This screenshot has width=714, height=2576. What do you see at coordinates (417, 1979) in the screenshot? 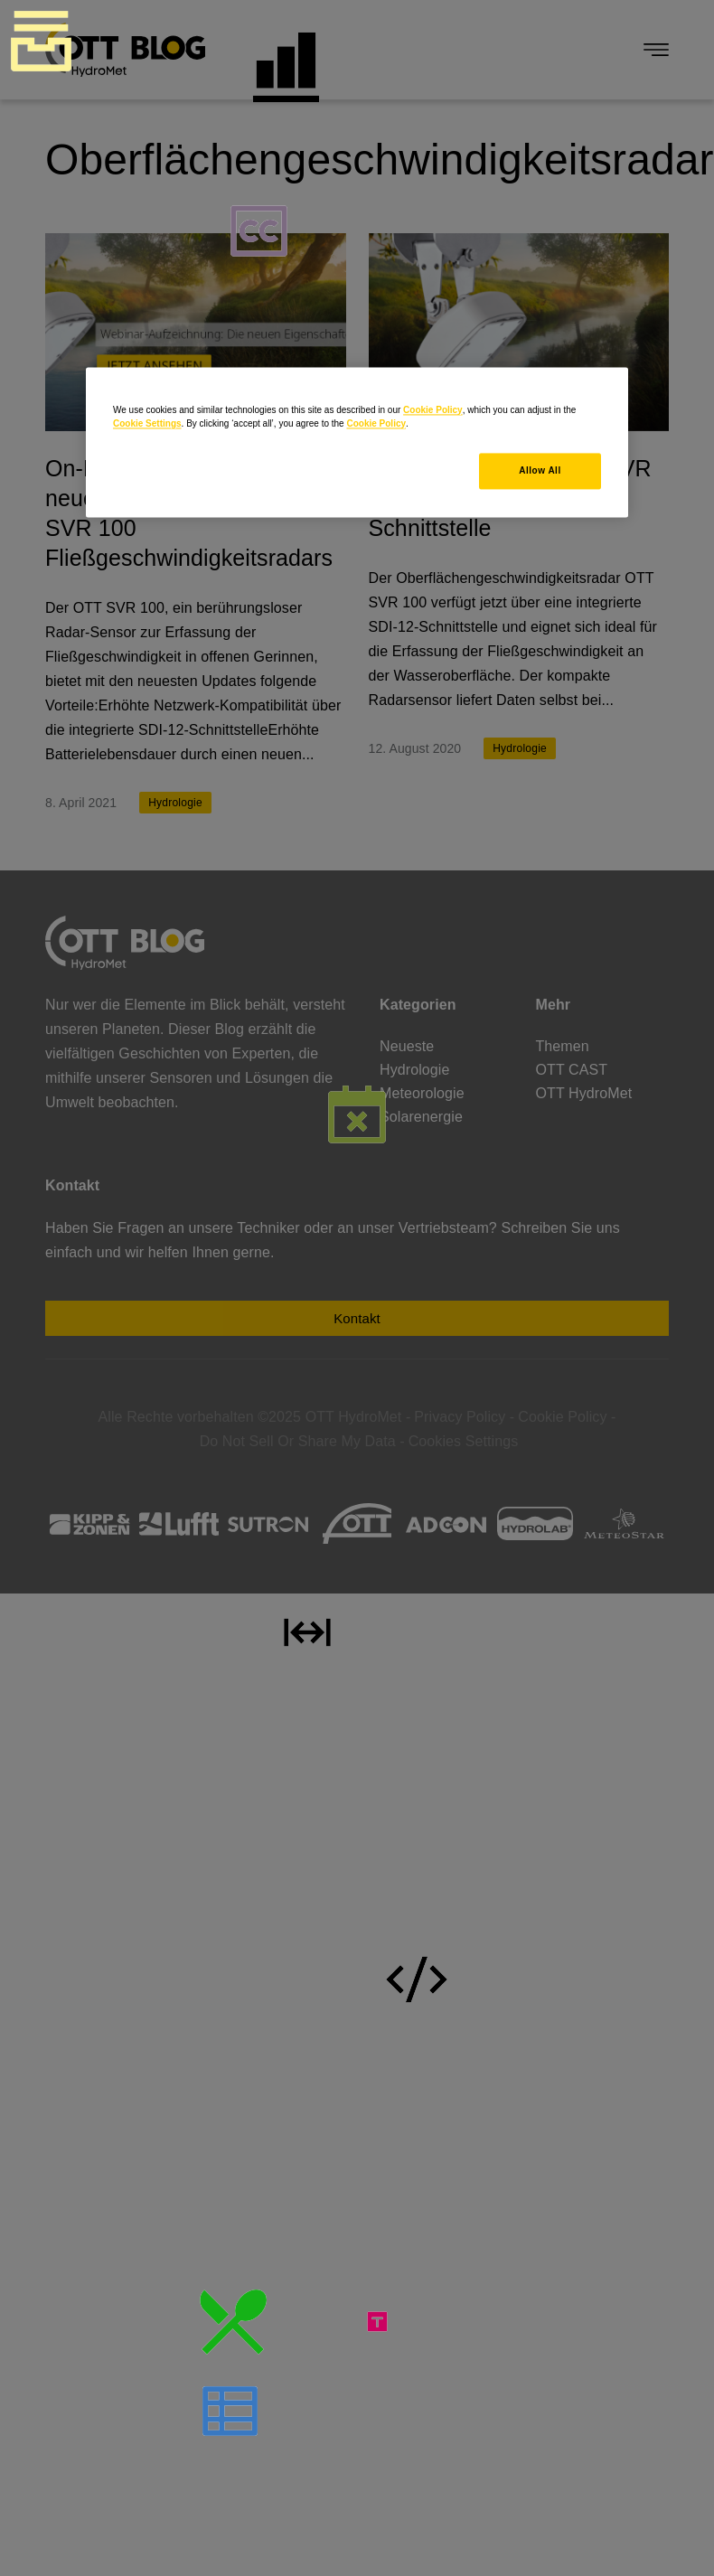
I see `view or edit source code` at bounding box center [417, 1979].